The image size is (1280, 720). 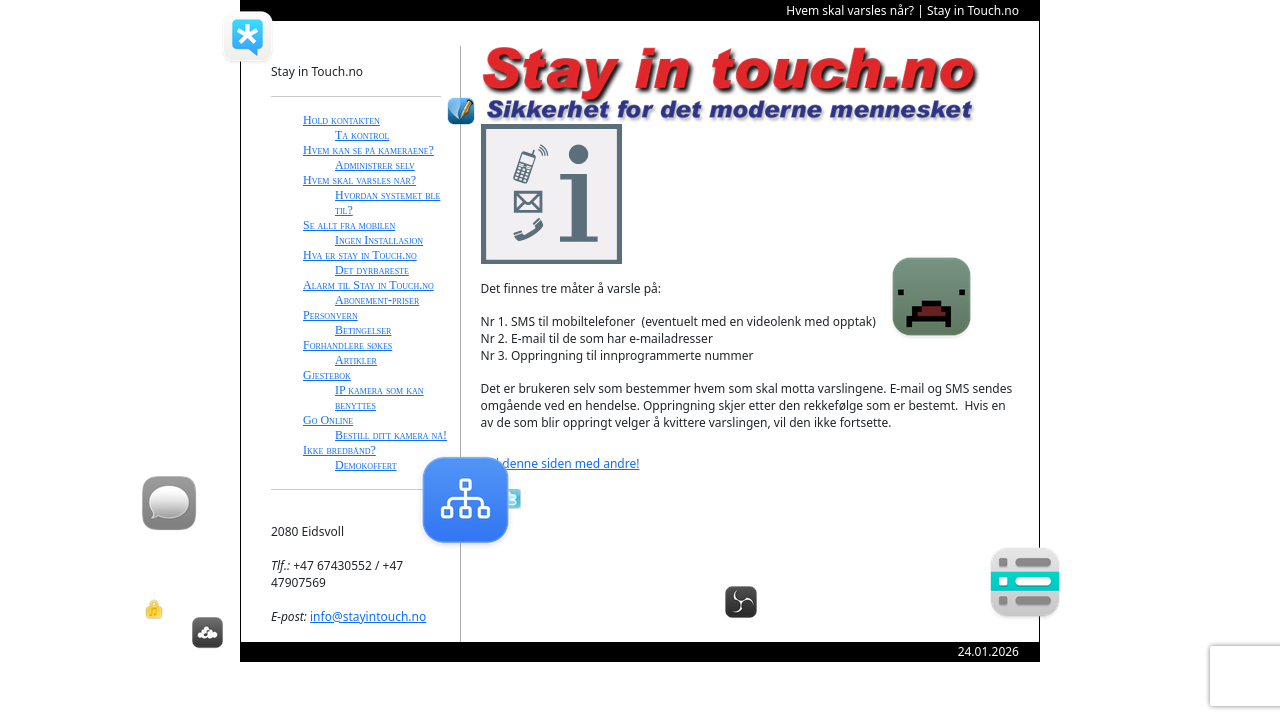 What do you see at coordinates (1025, 582) in the screenshot?
I see `open libre menu editor app` at bounding box center [1025, 582].